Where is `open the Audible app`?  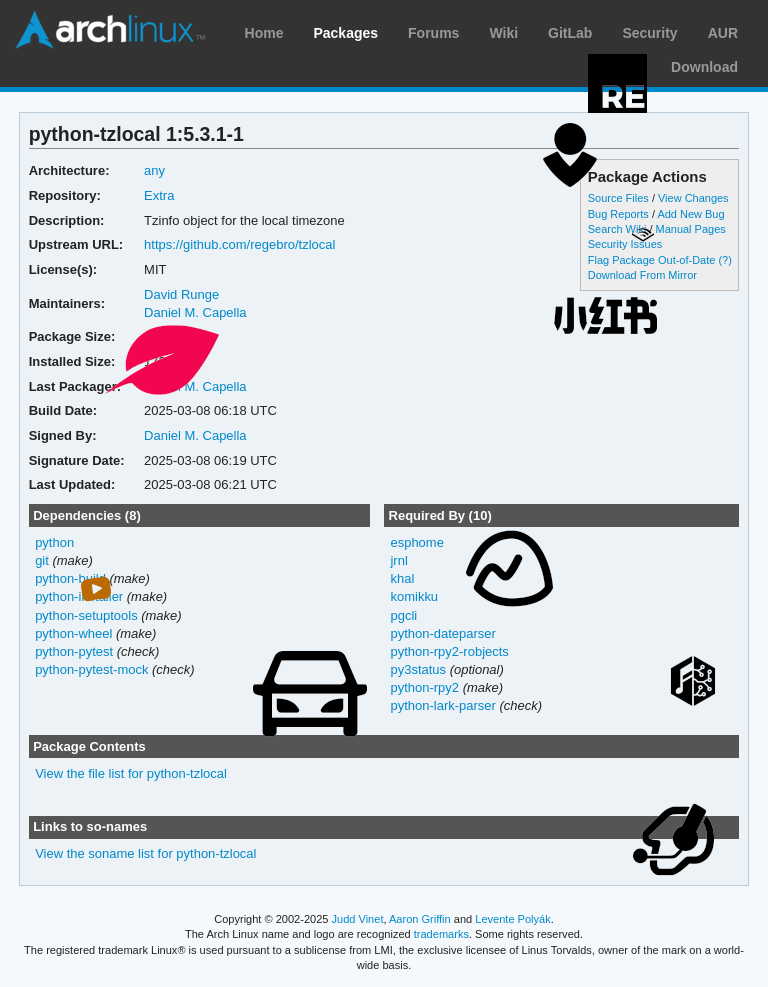 open the Audible app is located at coordinates (643, 235).